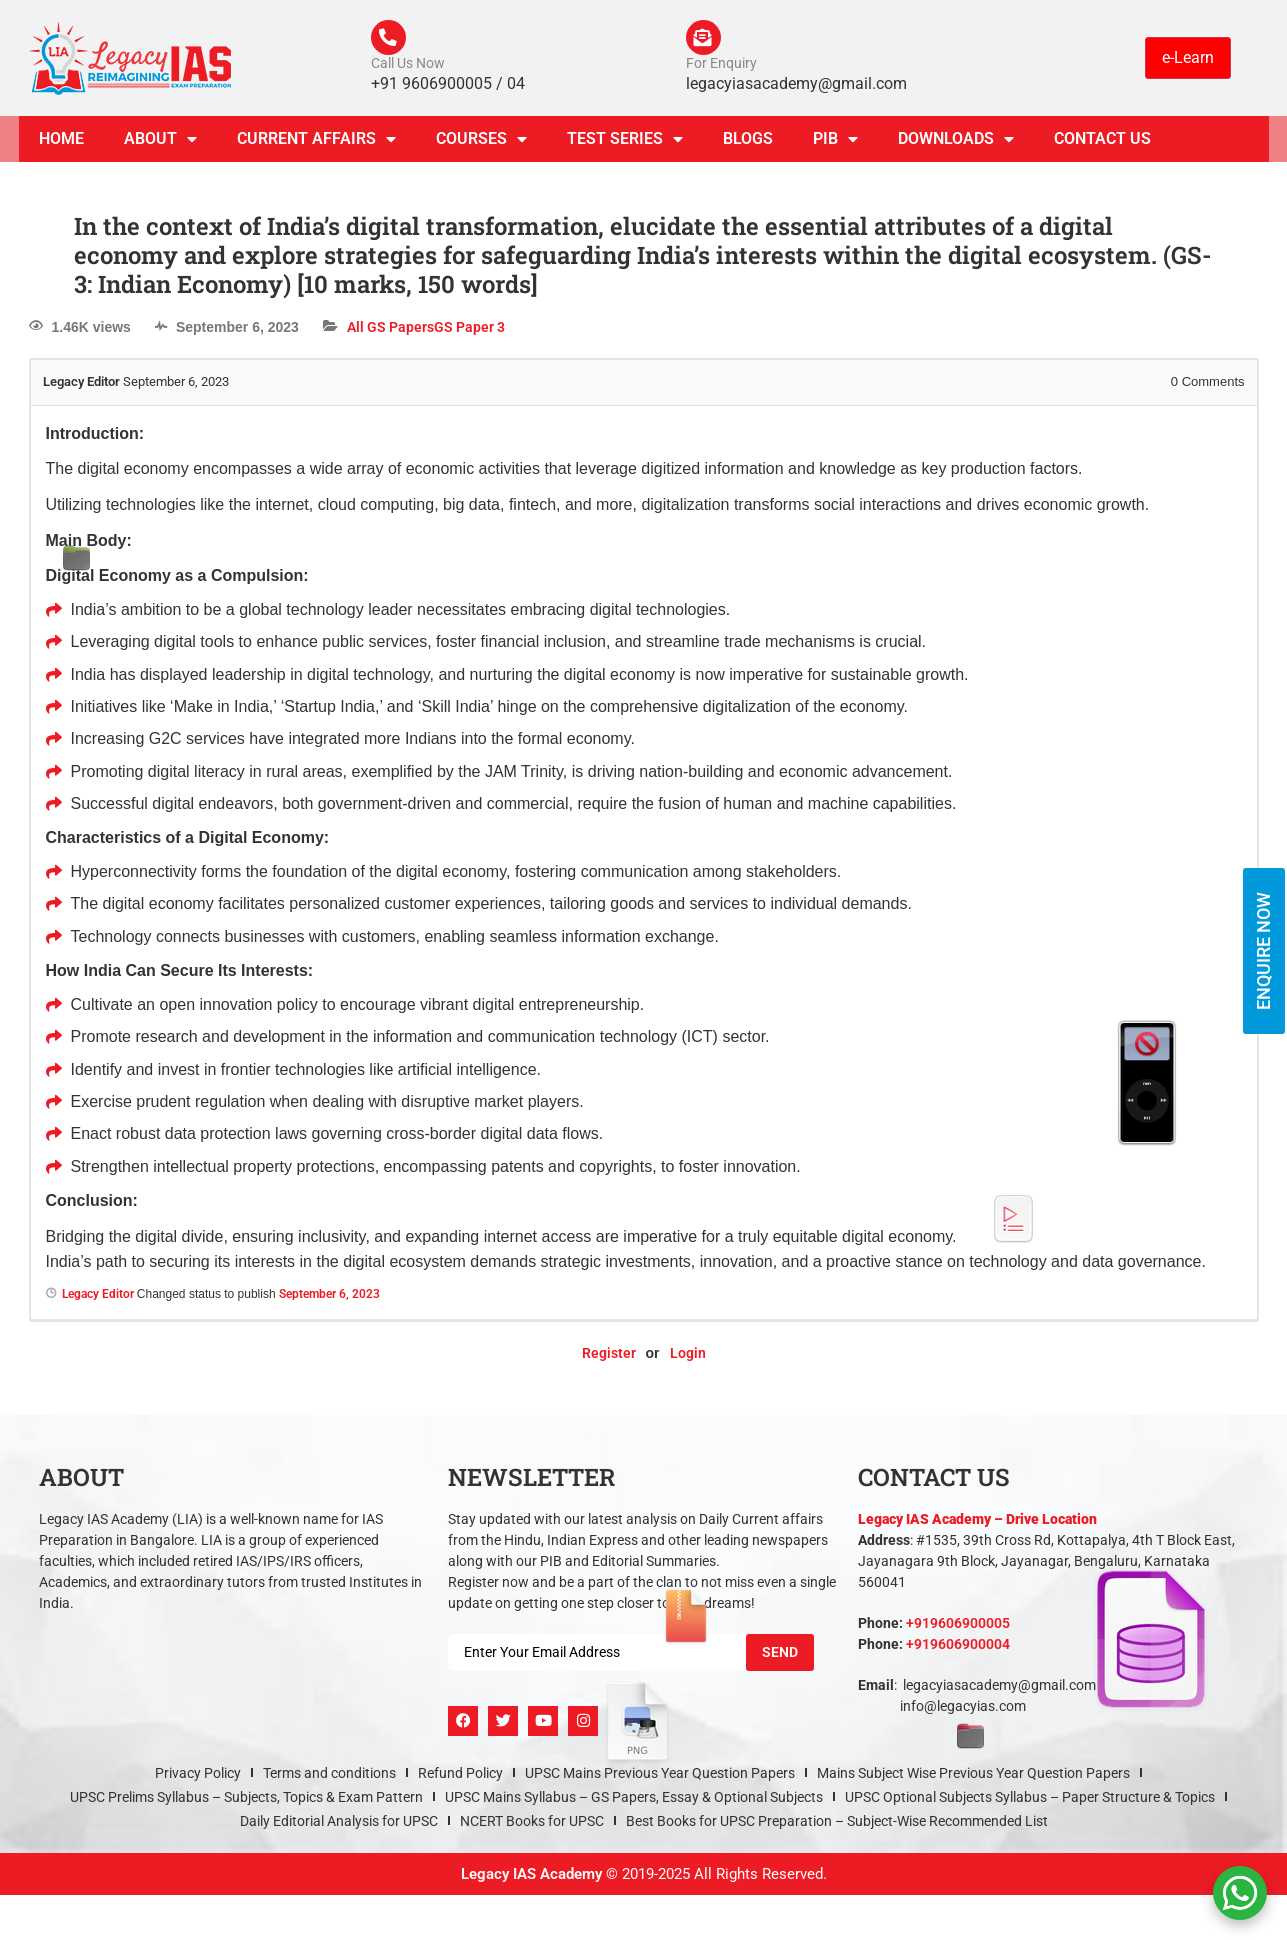  Describe the element at coordinates (76, 557) in the screenshot. I see `open file folder` at that location.